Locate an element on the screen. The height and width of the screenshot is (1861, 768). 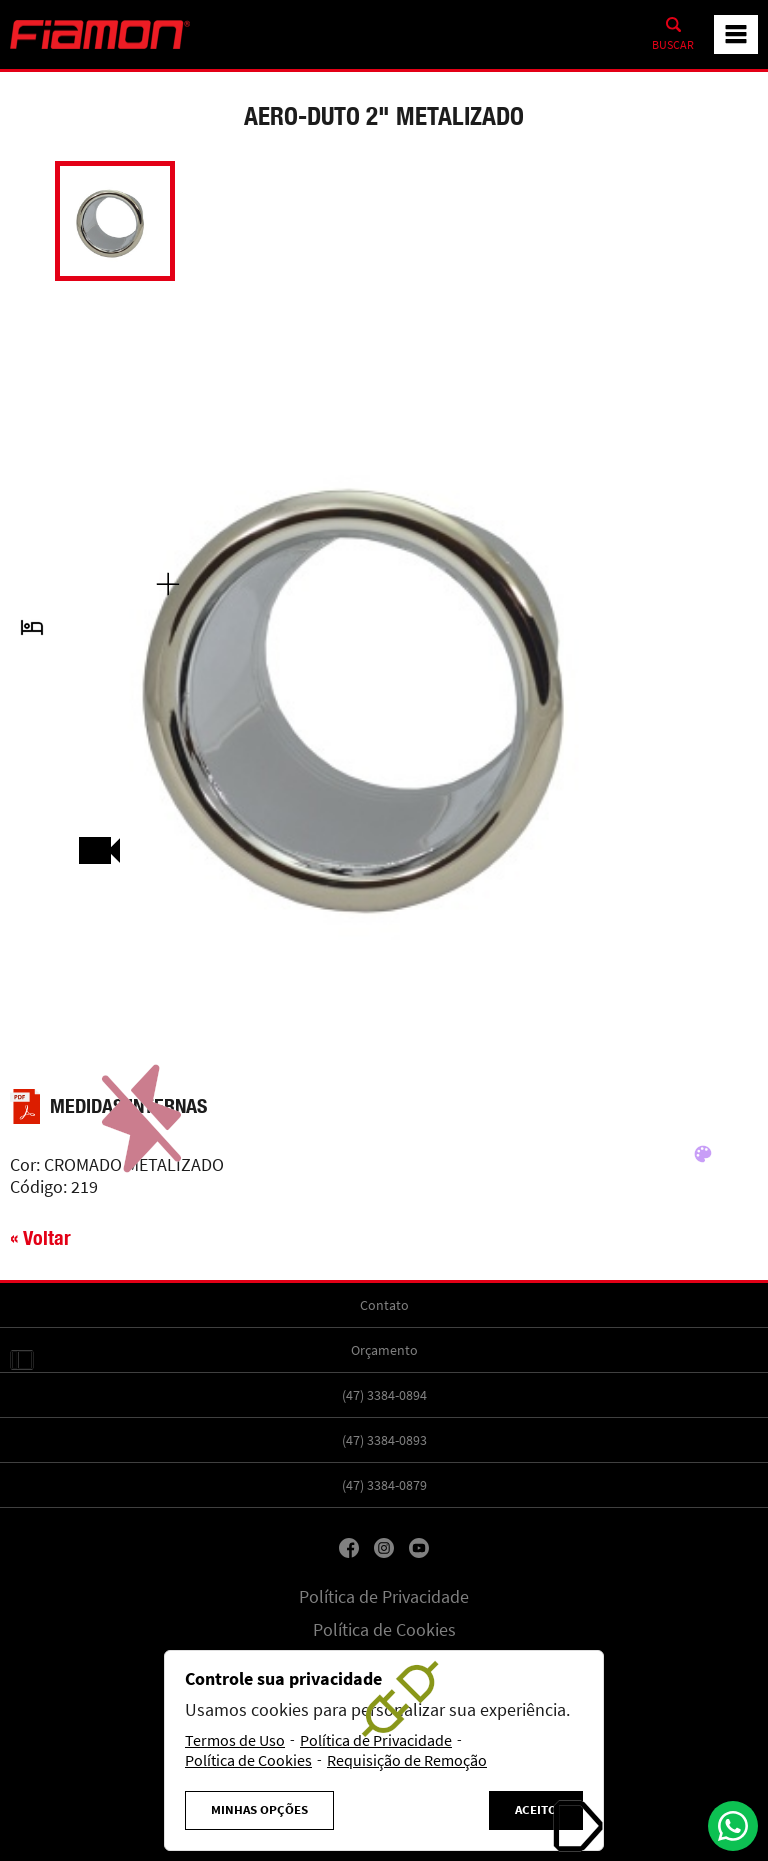
add a new item is located at coordinates (169, 585).